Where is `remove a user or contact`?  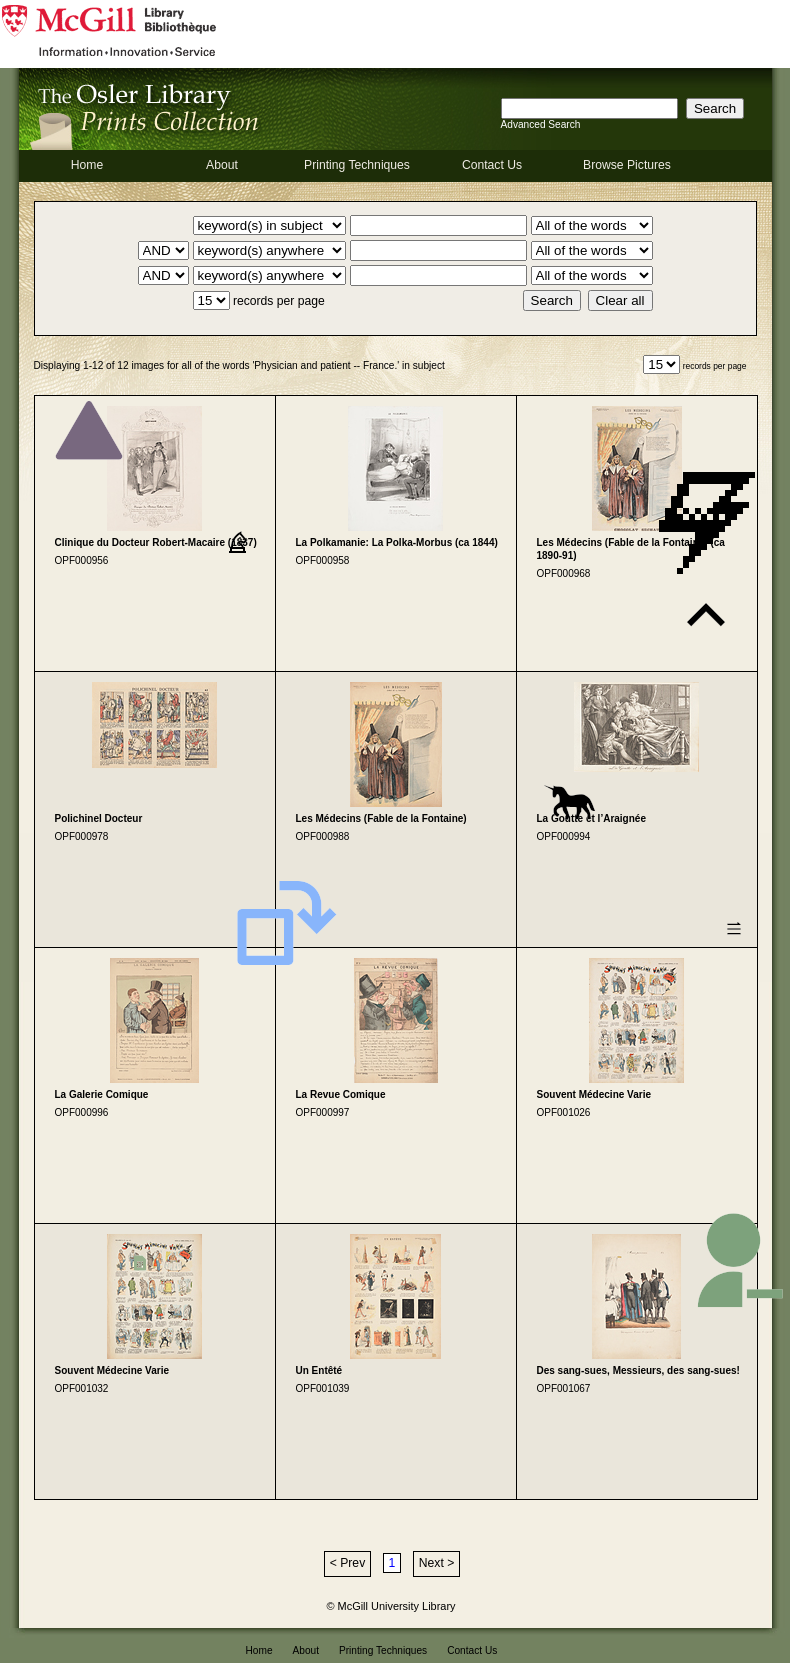 remove a user or contact is located at coordinates (733, 1262).